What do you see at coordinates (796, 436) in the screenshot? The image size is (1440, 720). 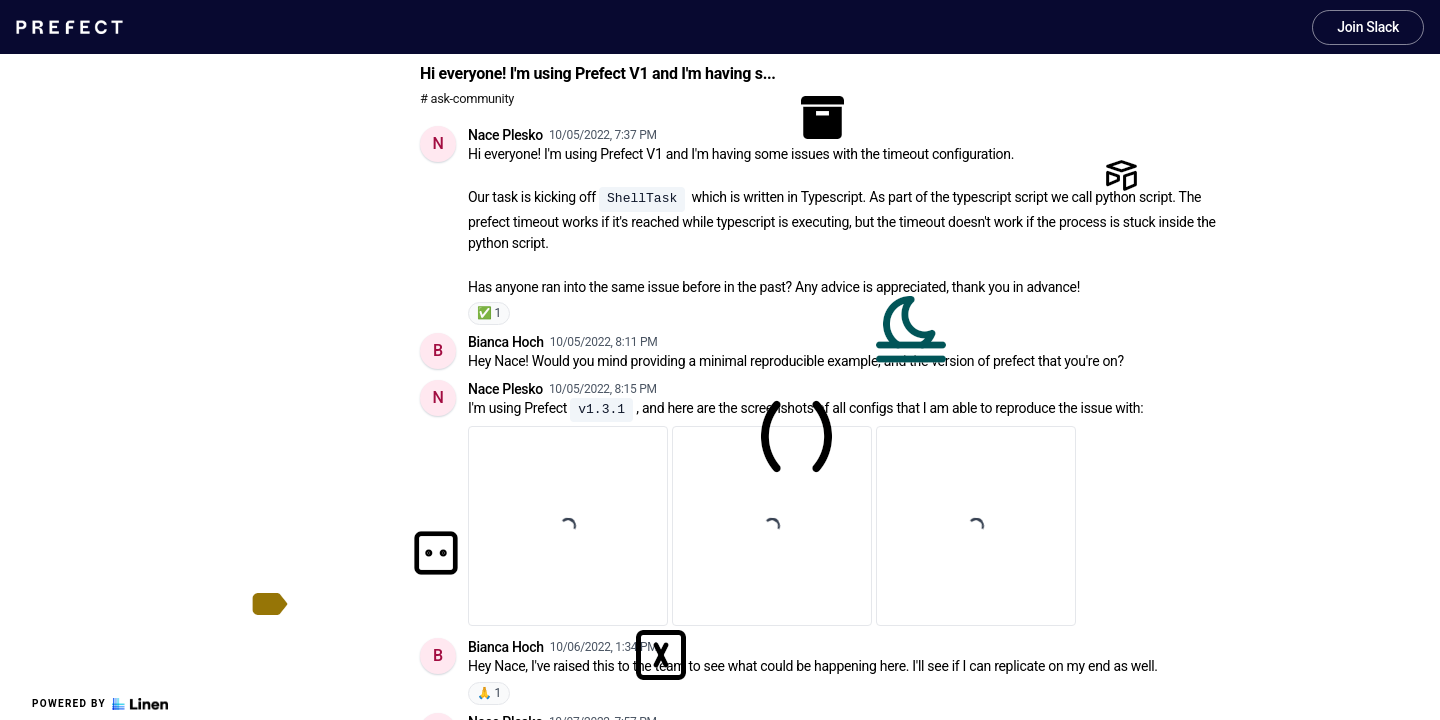 I see `insert parentheses in text editor` at bounding box center [796, 436].